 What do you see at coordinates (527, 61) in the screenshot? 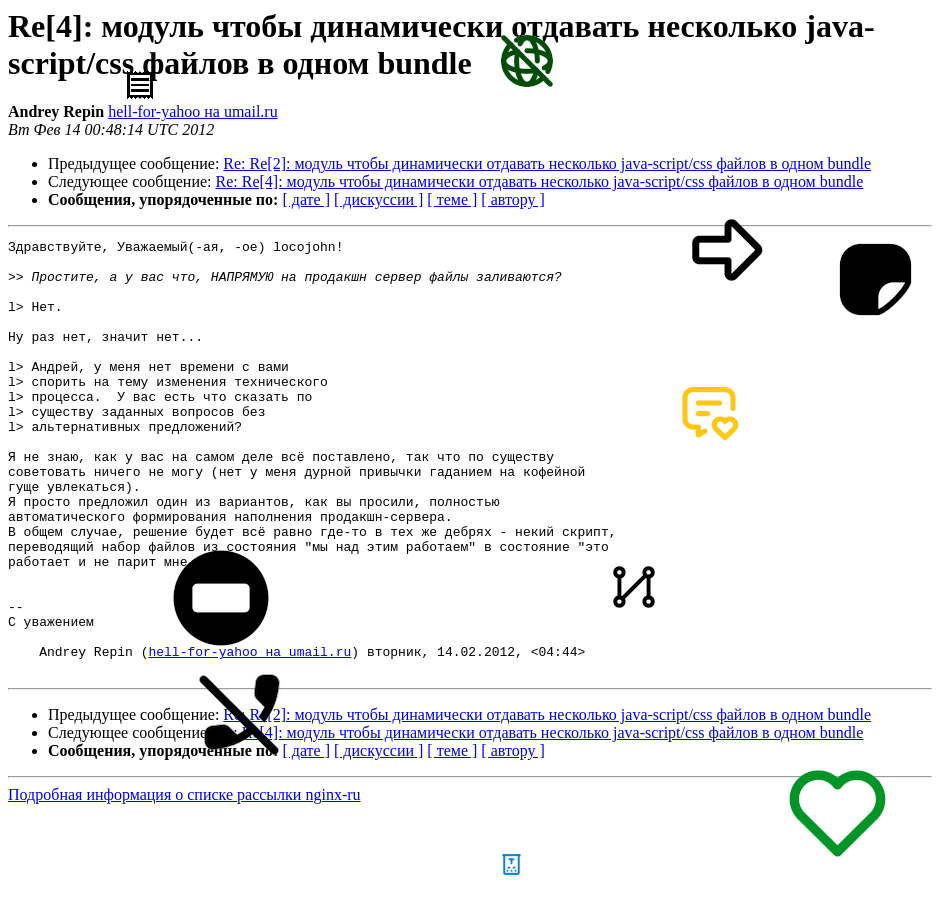
I see `360° view unavailable or disabled` at bounding box center [527, 61].